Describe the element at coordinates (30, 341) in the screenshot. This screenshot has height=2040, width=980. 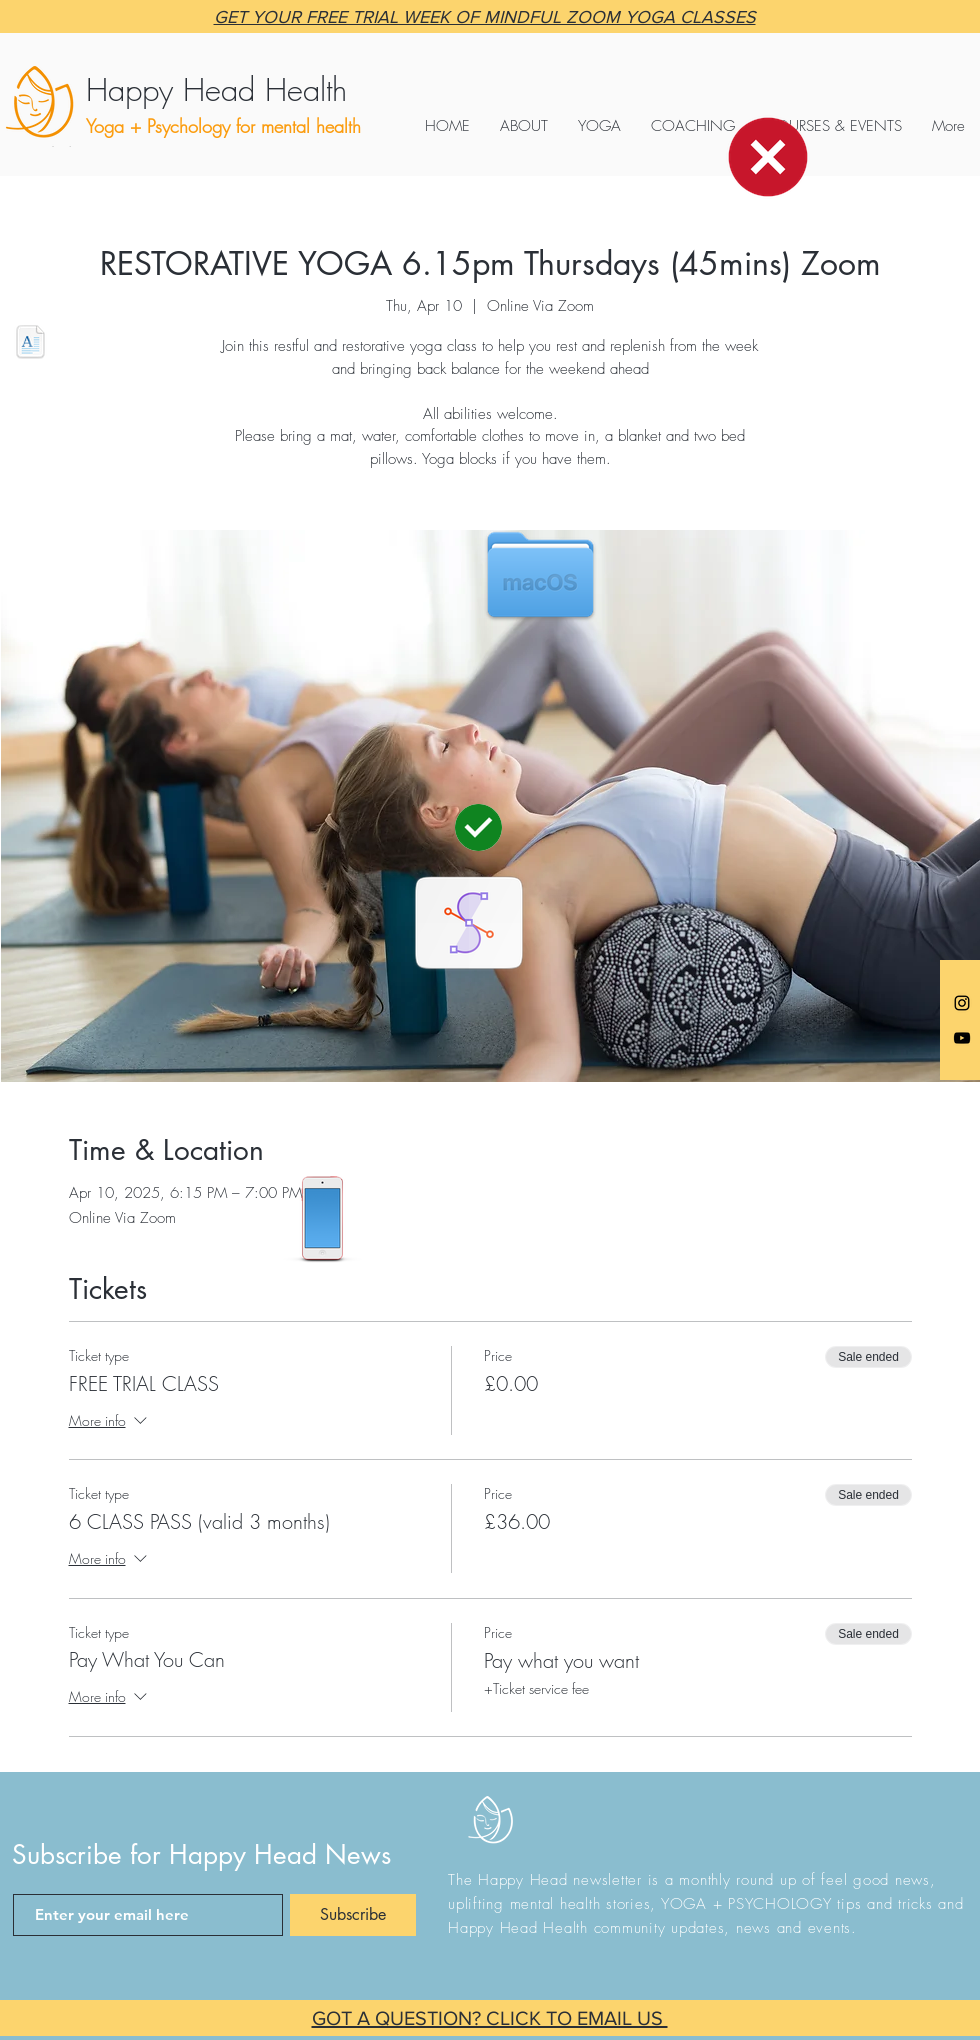
I see `a word processor or text document file` at that location.